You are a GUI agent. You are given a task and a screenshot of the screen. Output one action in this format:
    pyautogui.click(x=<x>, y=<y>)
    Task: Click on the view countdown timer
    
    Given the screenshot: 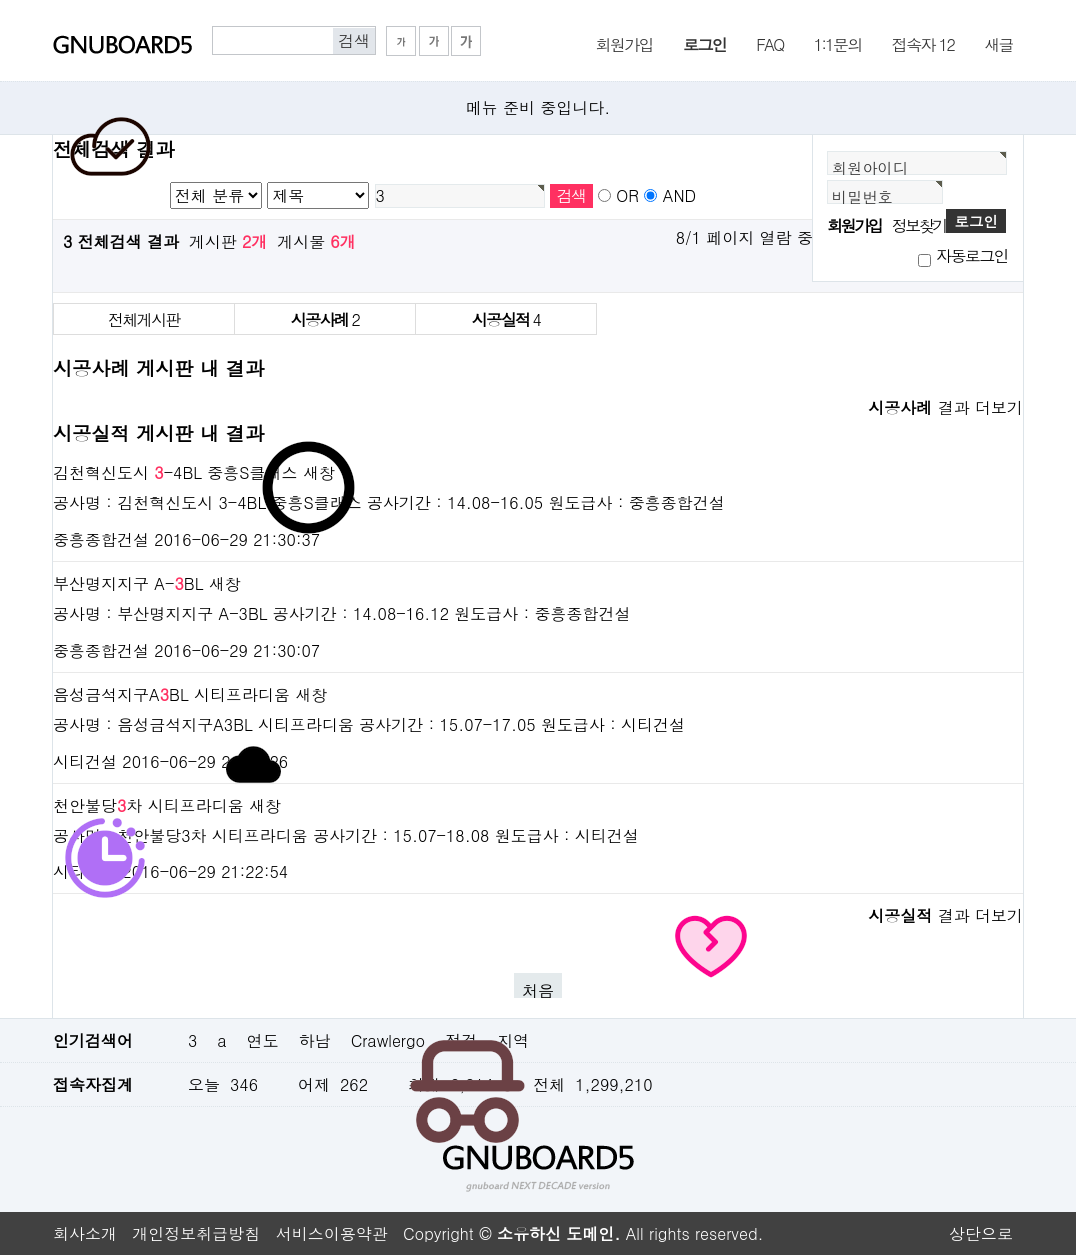 What is the action you would take?
    pyautogui.click(x=105, y=858)
    